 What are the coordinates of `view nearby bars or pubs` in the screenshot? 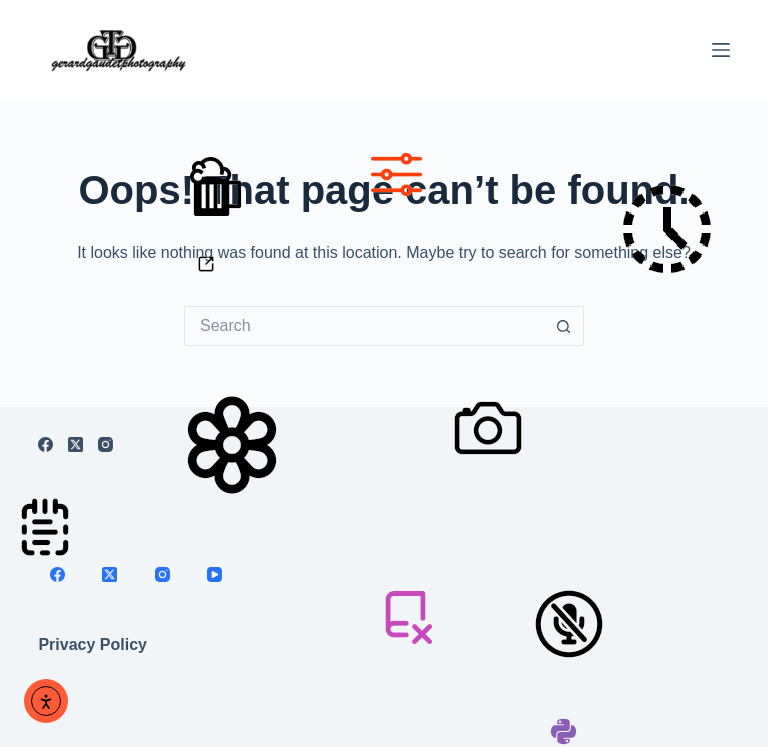 It's located at (215, 186).